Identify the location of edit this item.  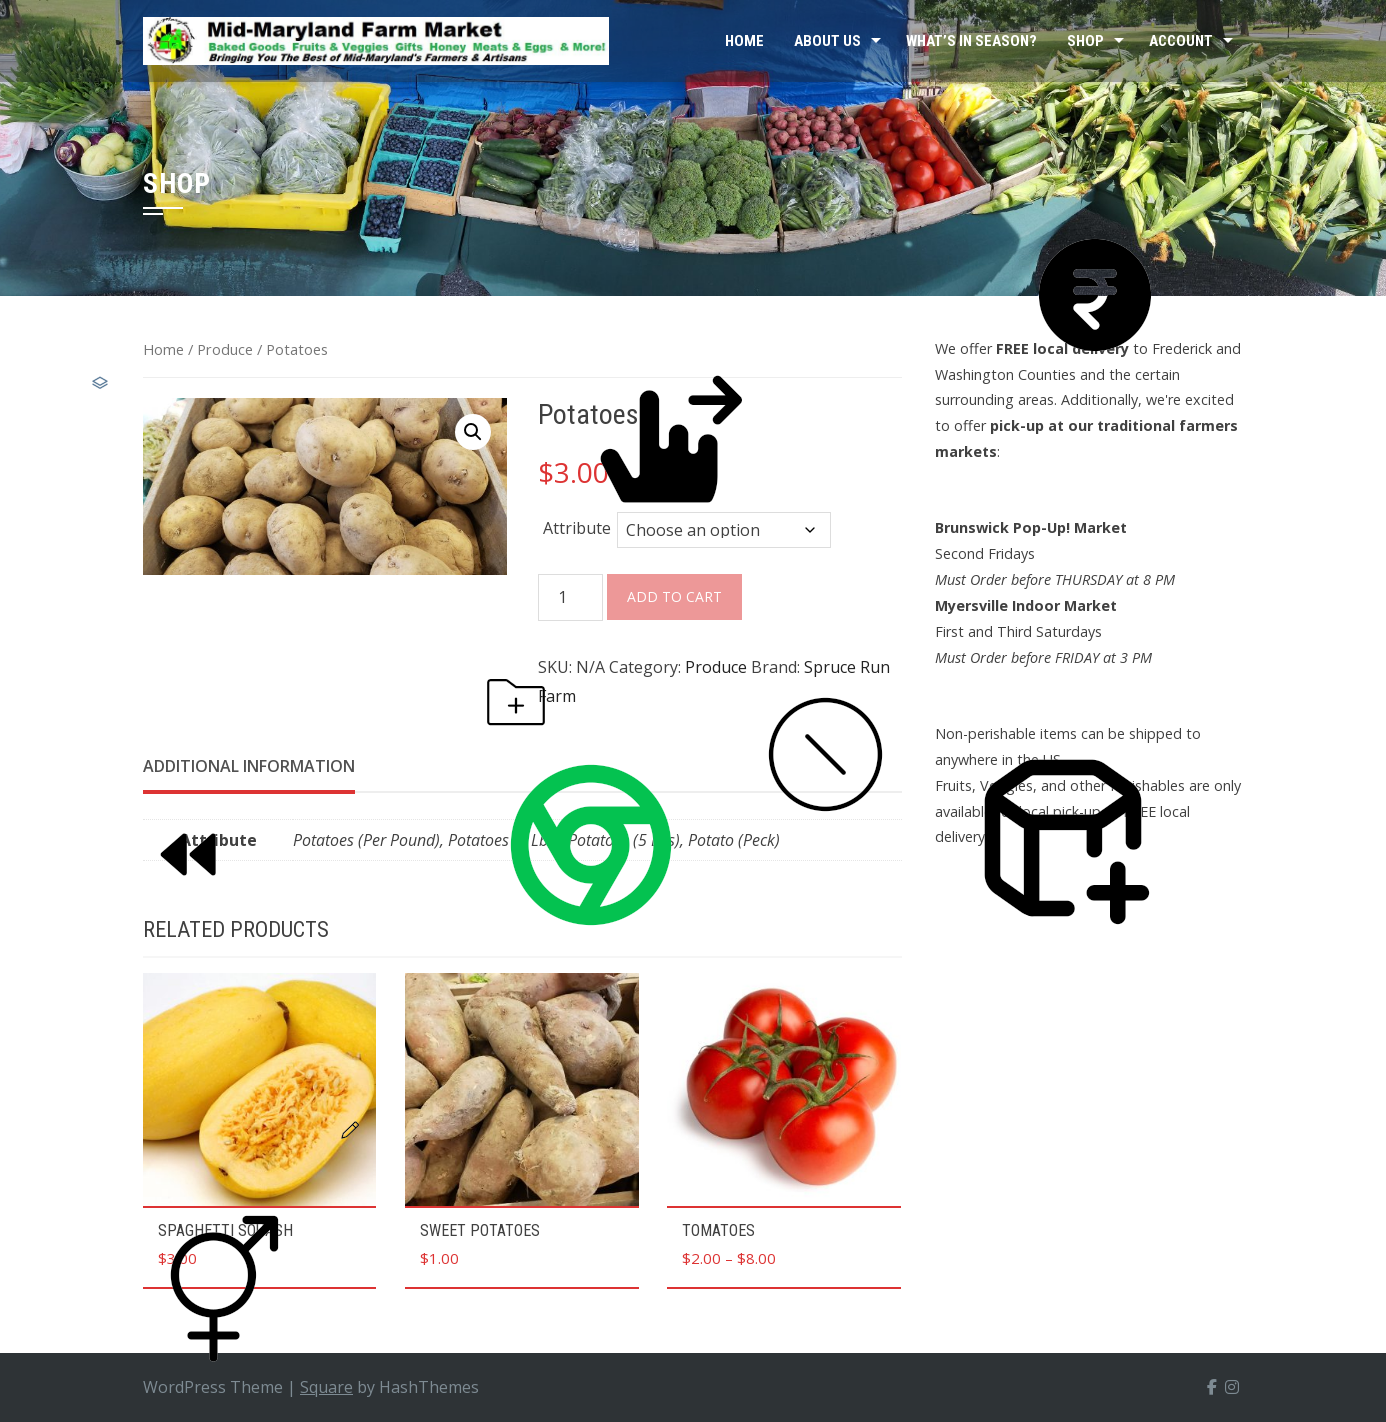
(350, 1130).